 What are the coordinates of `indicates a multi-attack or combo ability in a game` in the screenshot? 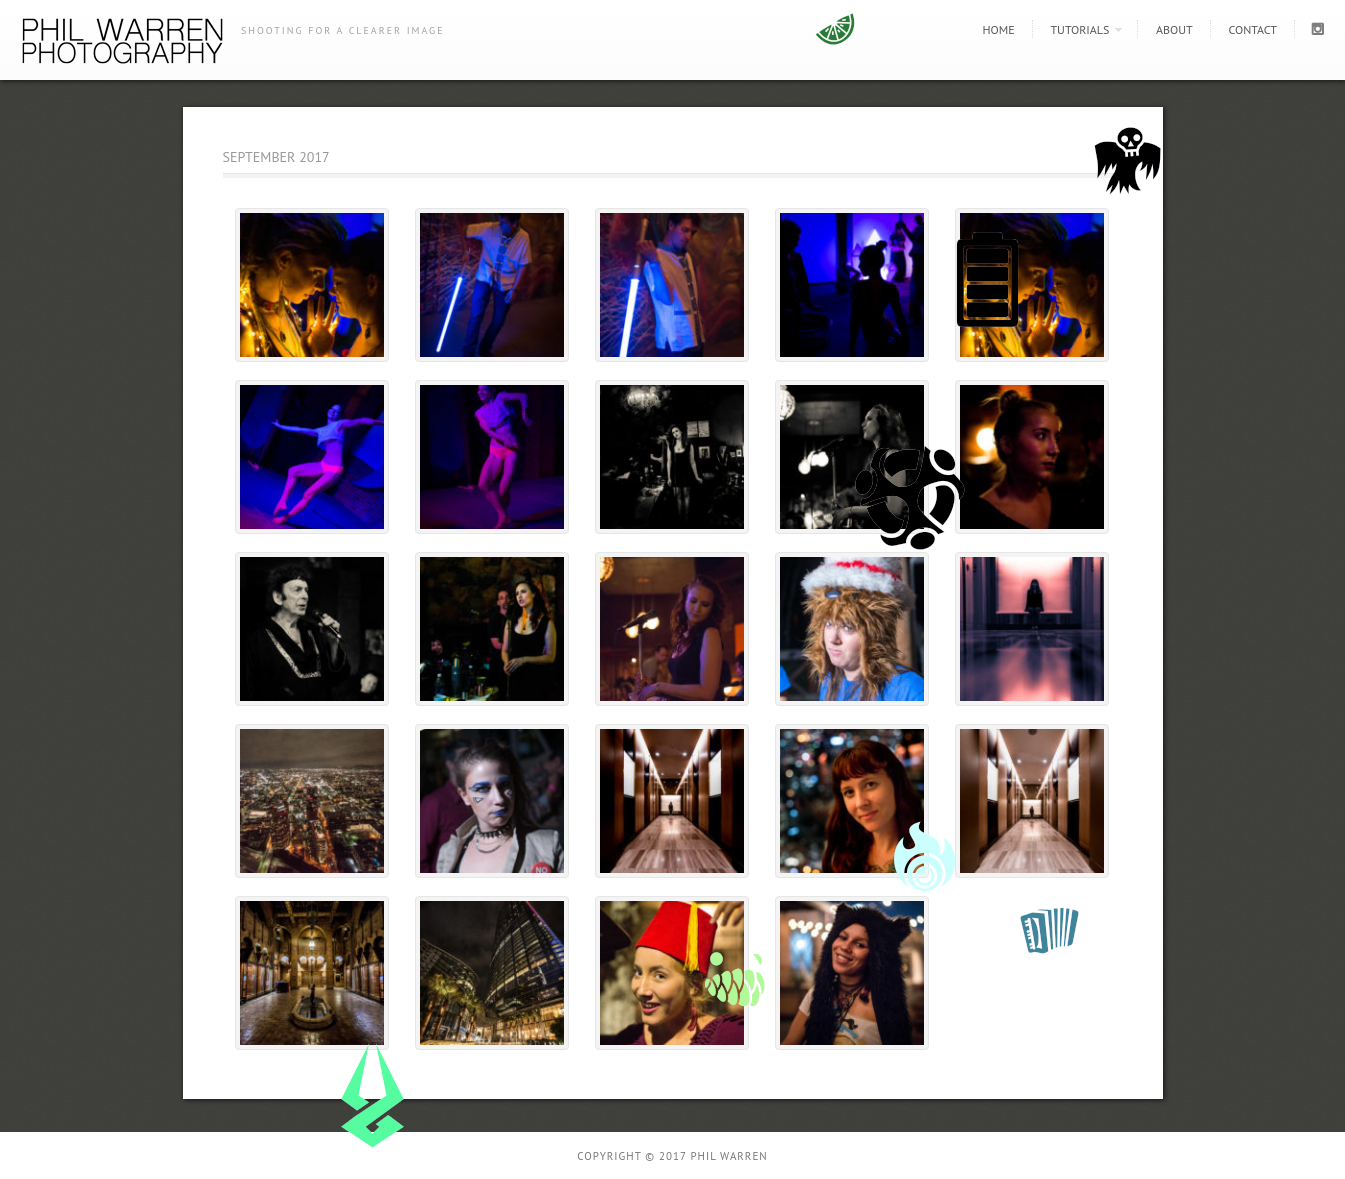 It's located at (909, 497).